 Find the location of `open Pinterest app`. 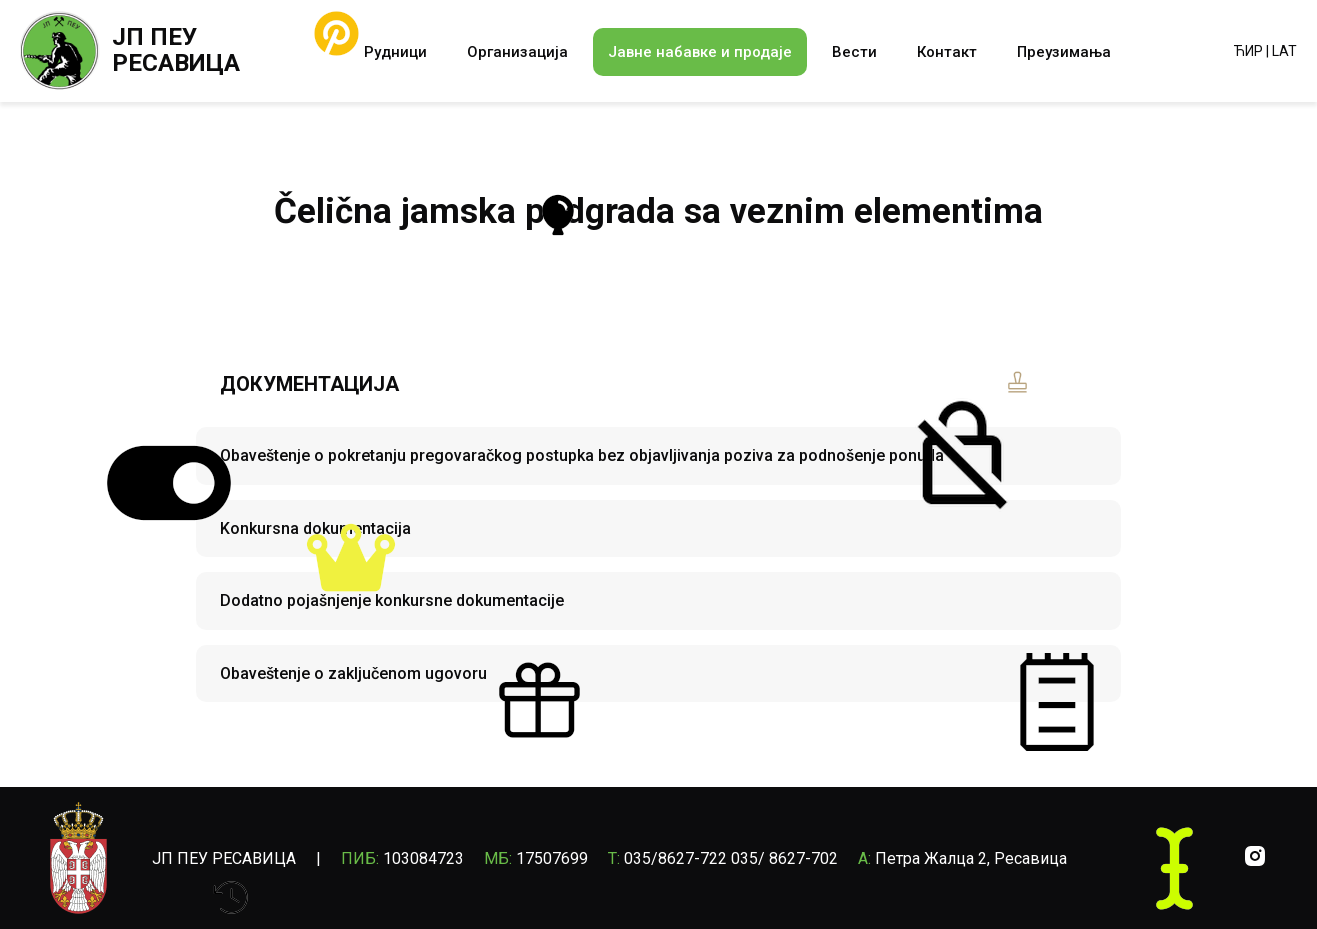

open Pinterest app is located at coordinates (336, 33).